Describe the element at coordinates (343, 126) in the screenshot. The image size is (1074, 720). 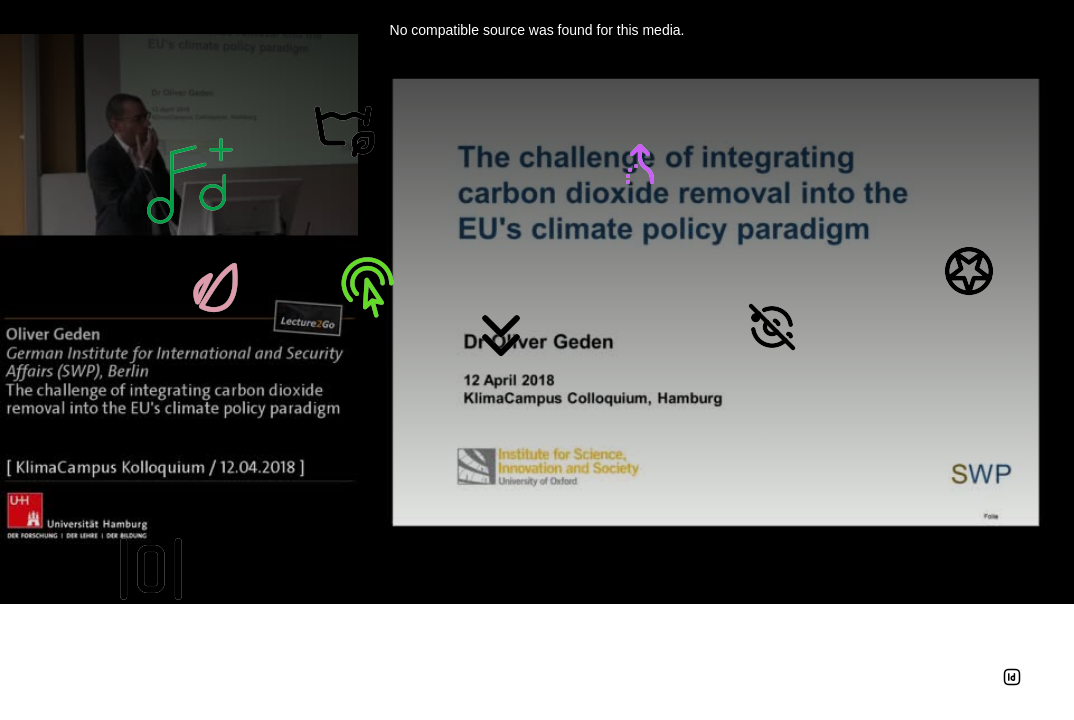
I see `select eco-friendly wash cycle` at that location.